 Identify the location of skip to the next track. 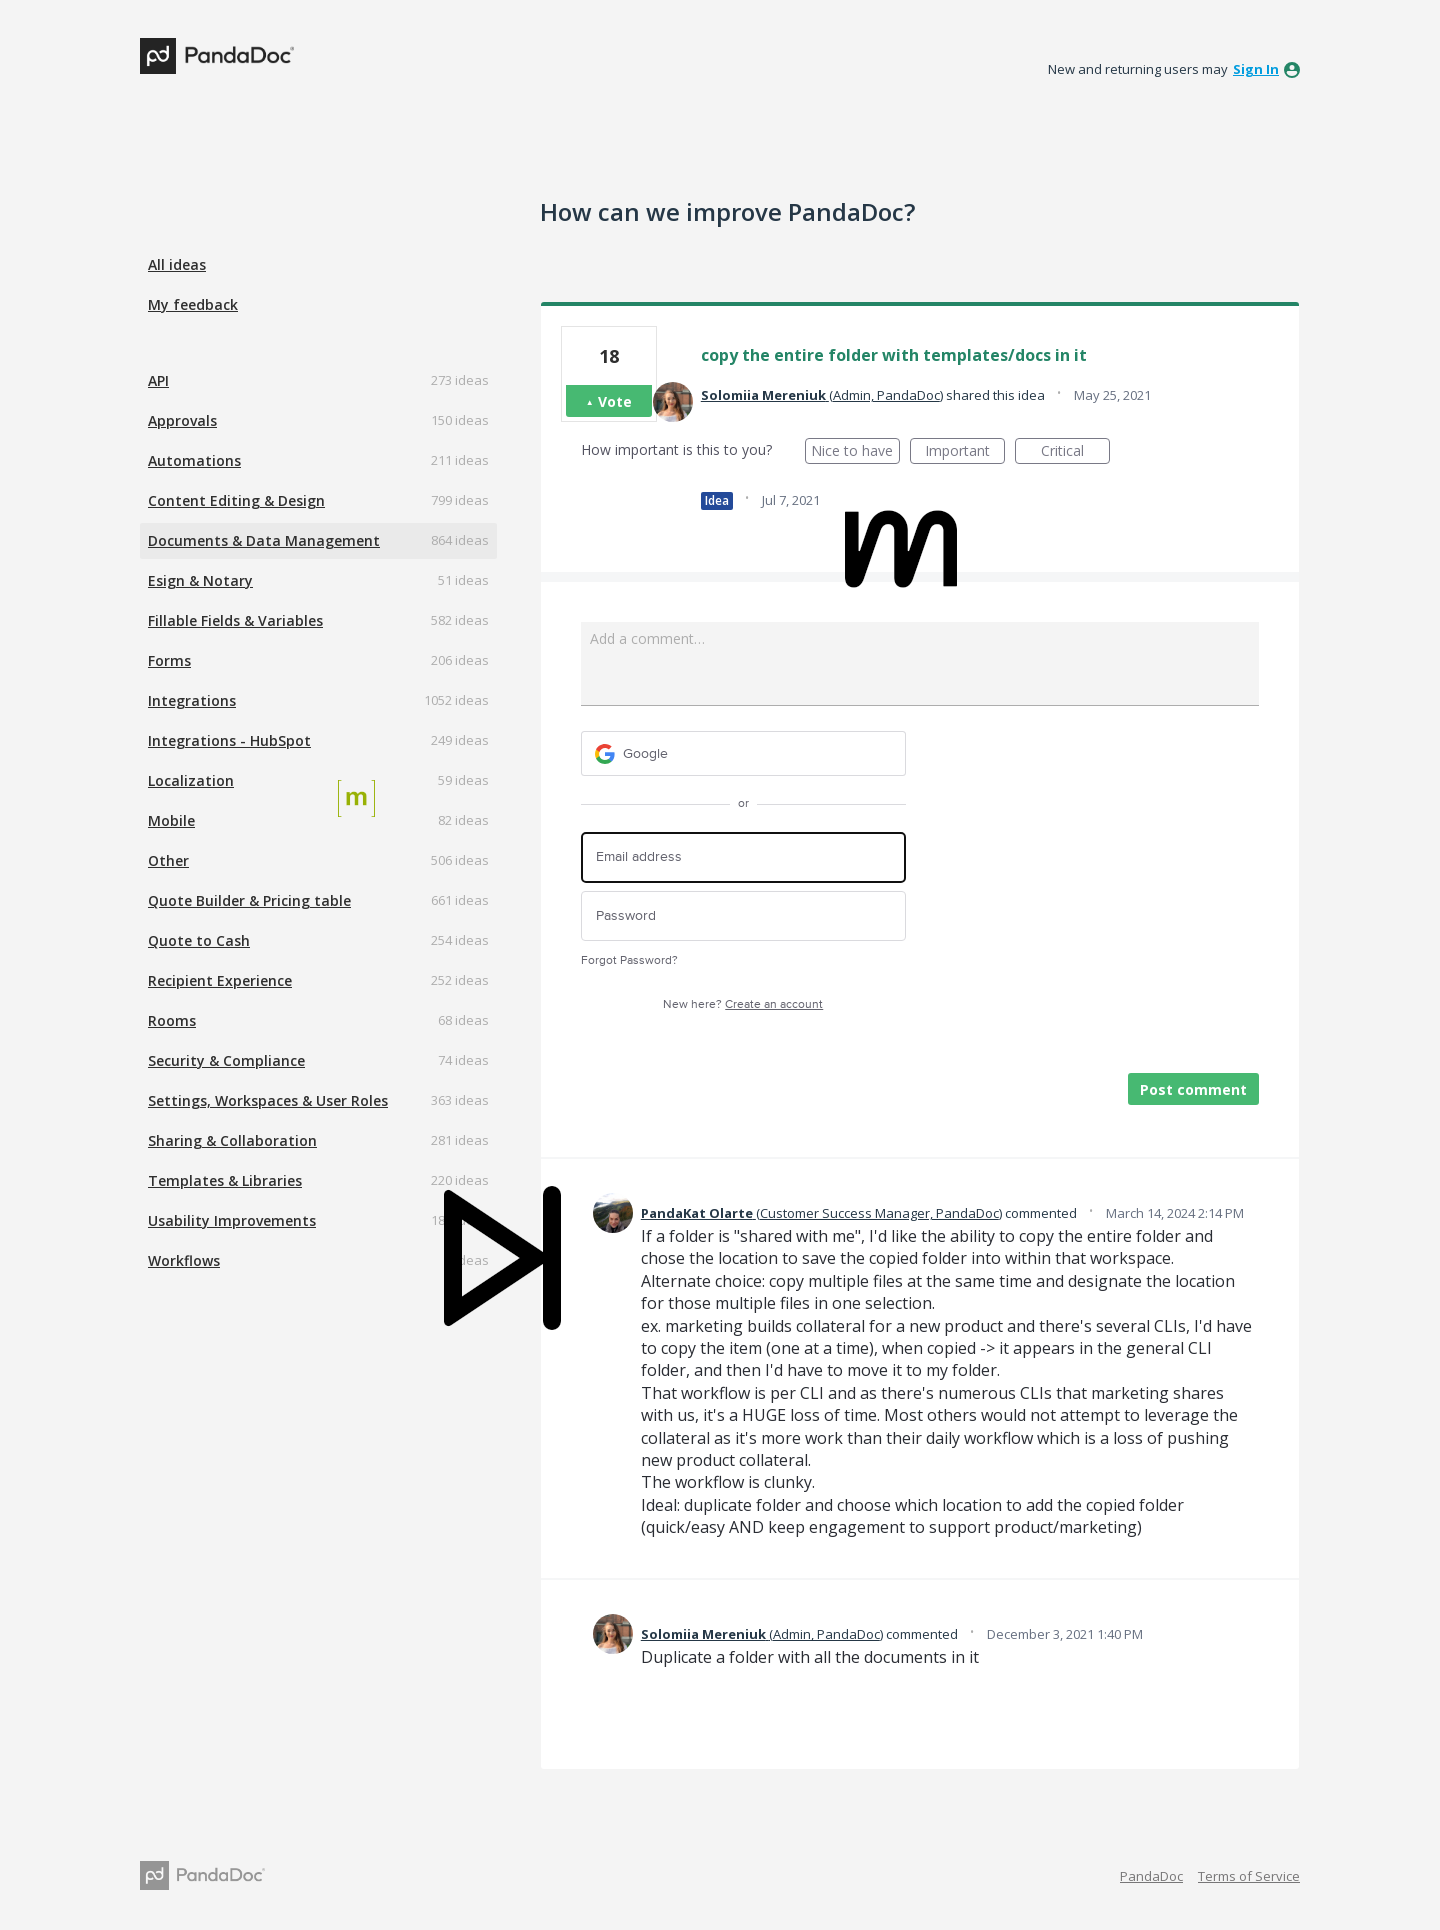
(507, 1258).